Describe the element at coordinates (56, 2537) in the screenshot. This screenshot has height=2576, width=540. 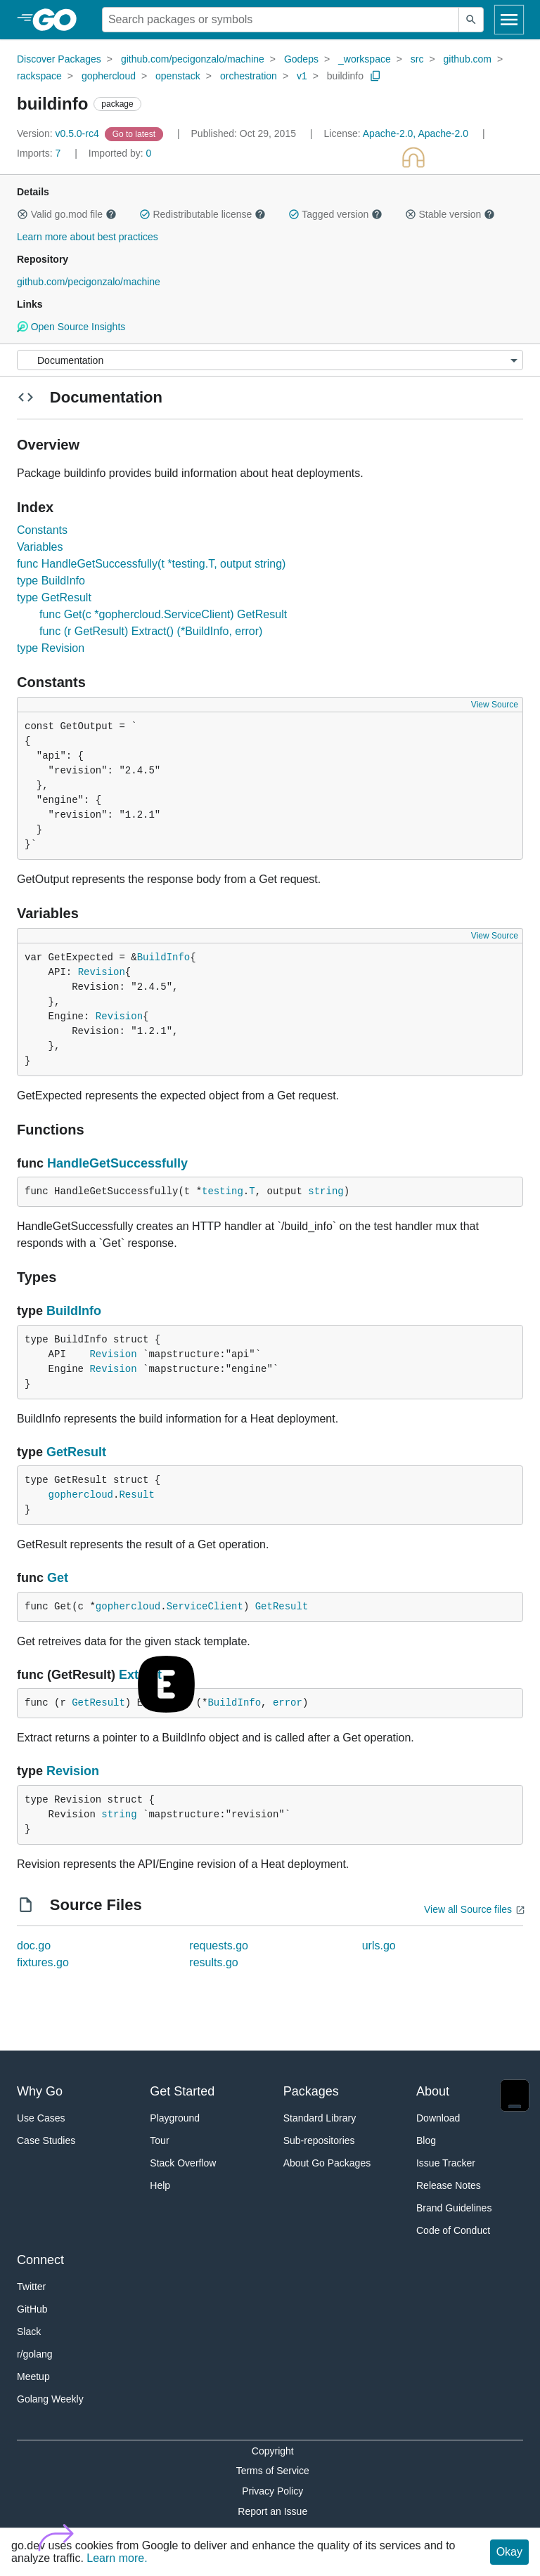
I see `share or forward content` at that location.